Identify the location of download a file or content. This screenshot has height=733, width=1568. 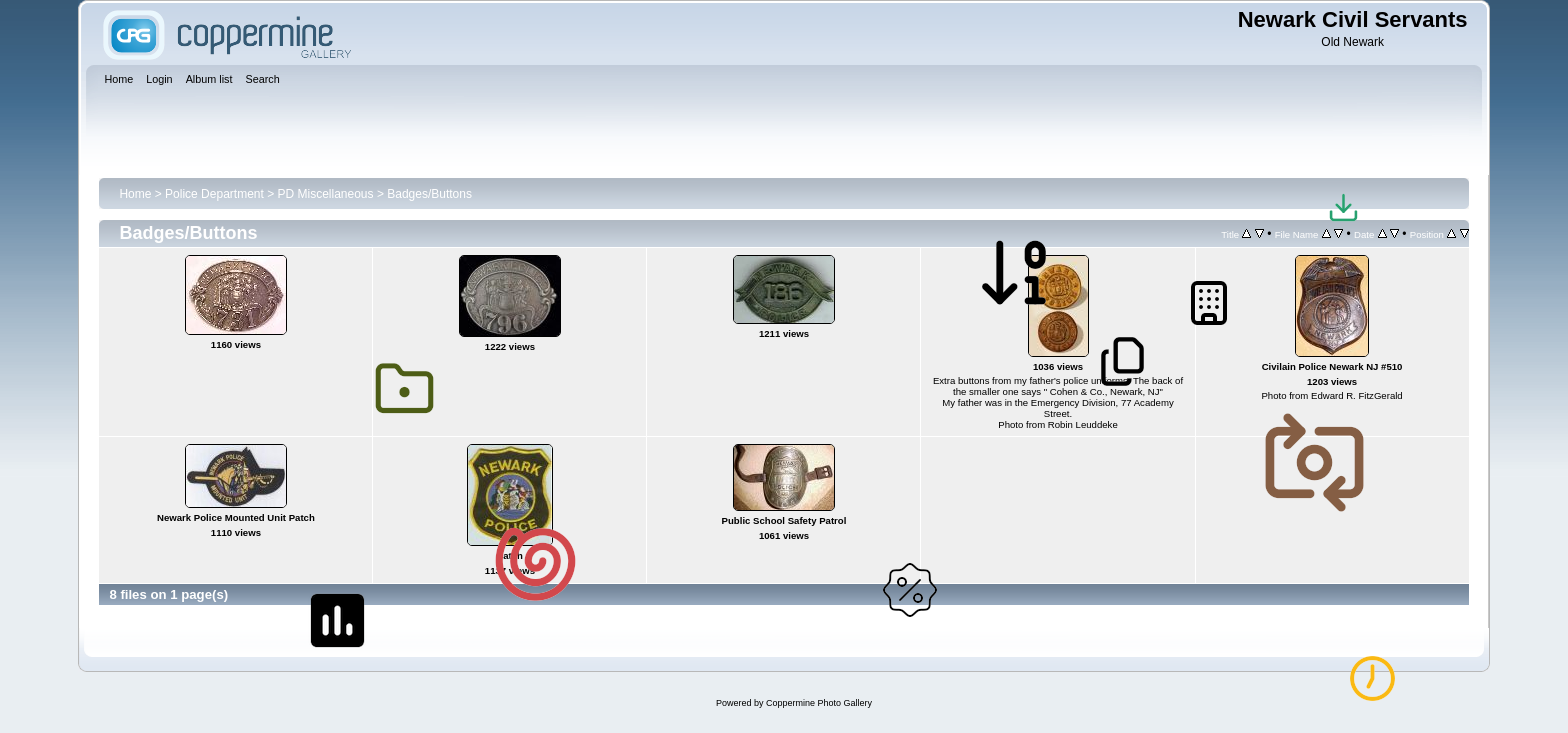
(1343, 207).